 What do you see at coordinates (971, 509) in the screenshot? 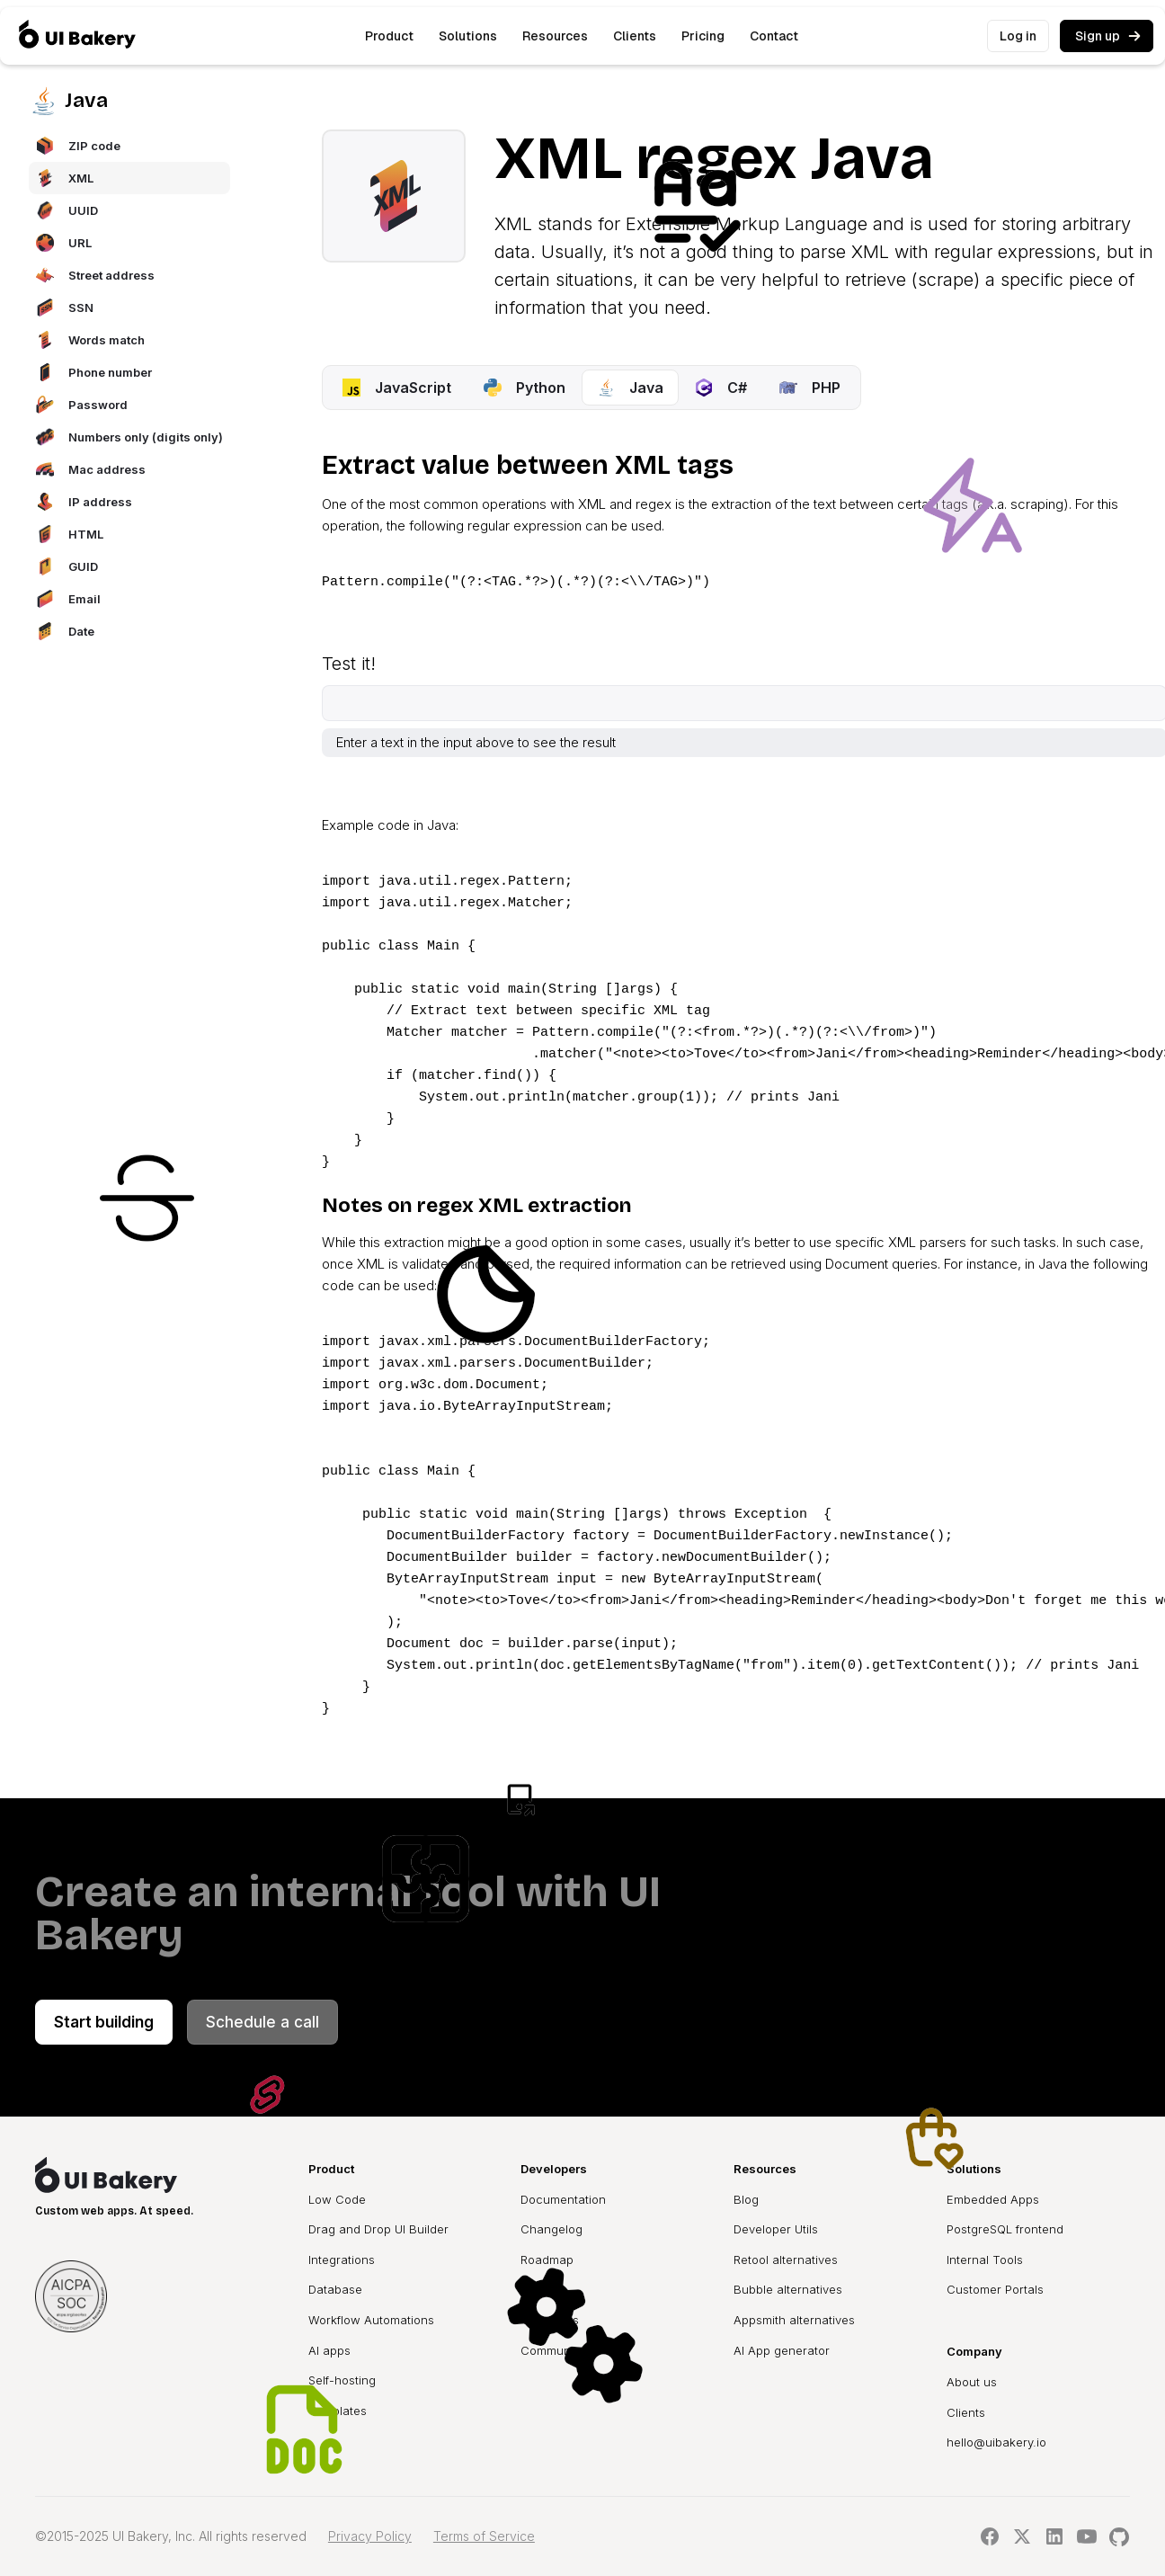
I see `toggle auto-flash mode in camera settings` at bounding box center [971, 509].